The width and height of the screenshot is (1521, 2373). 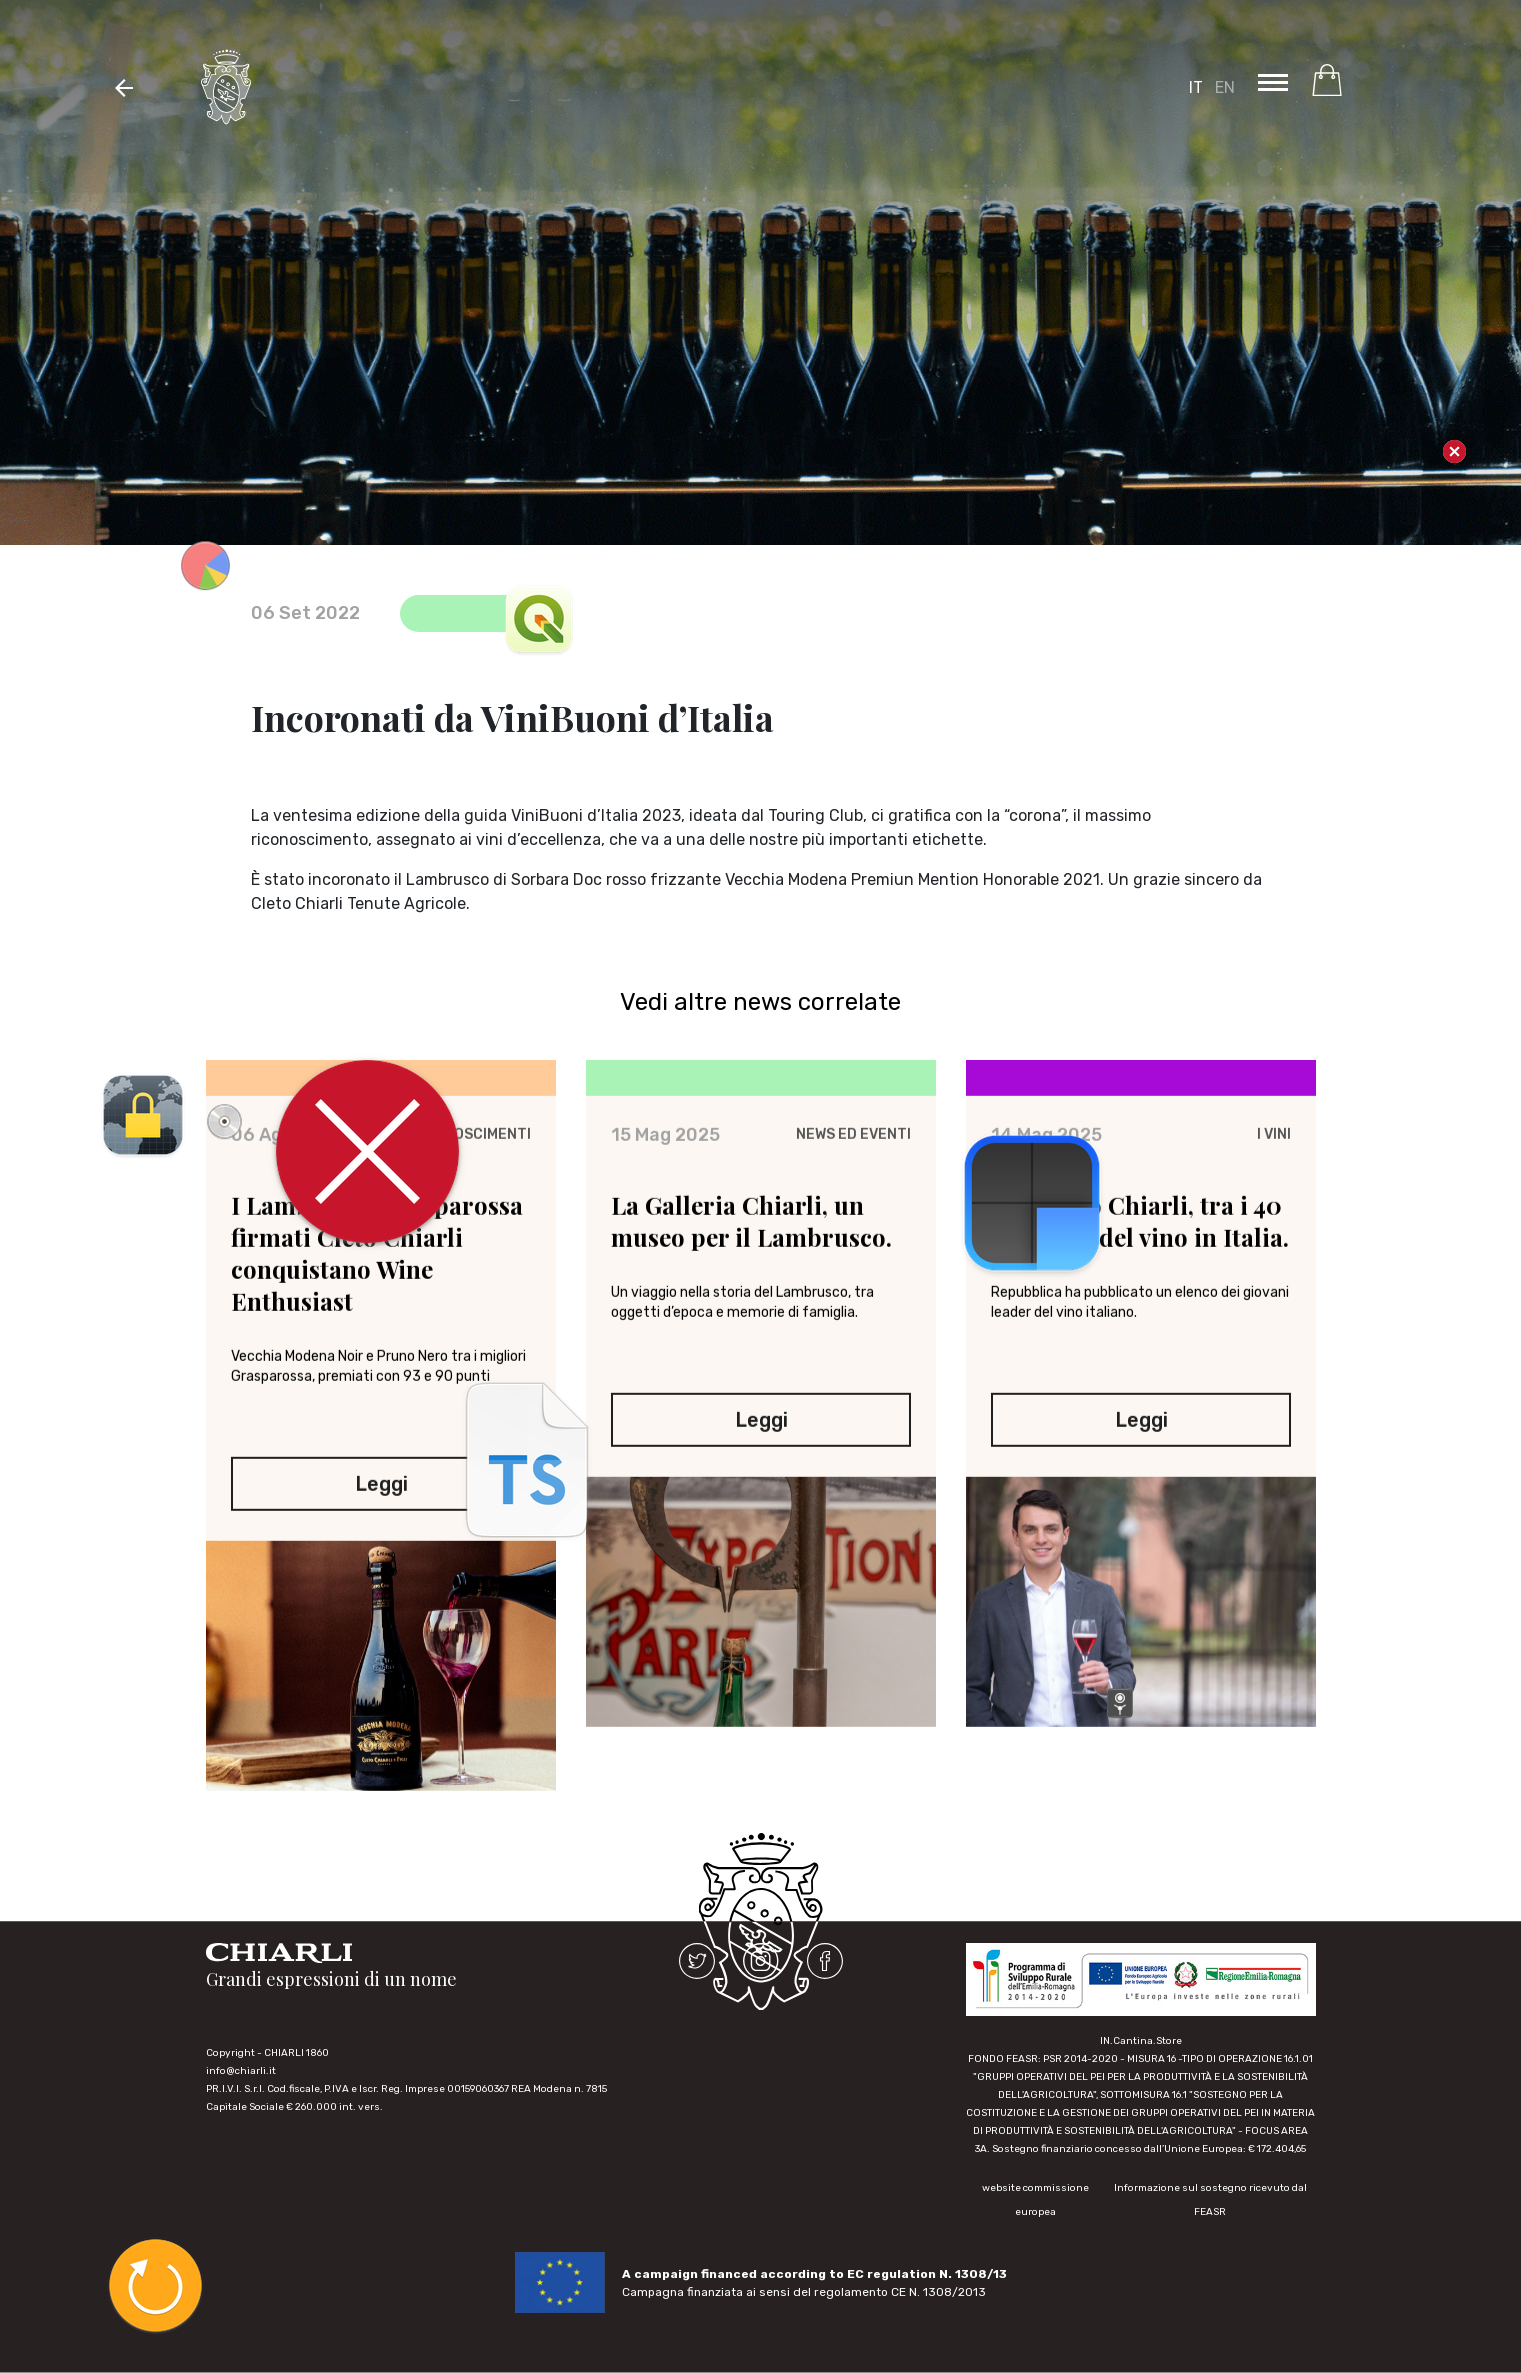 What do you see at coordinates (143, 1115) in the screenshot?
I see `manage browser security and SSL certificate settings` at bounding box center [143, 1115].